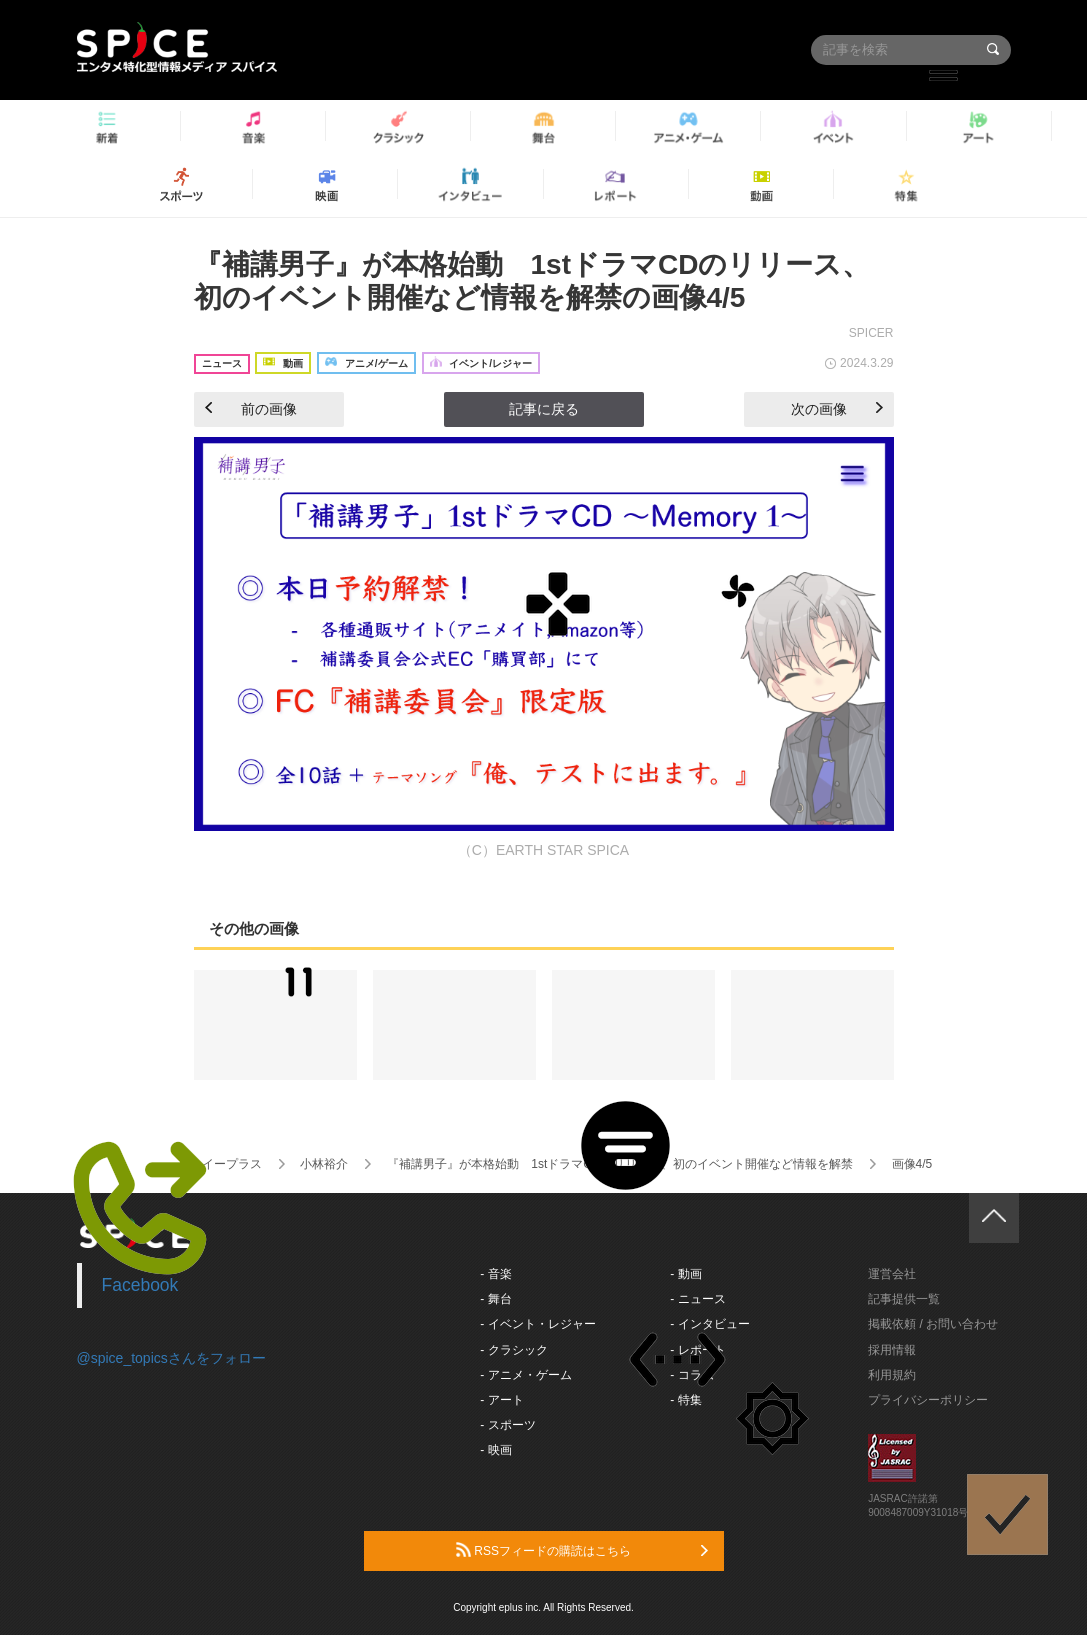  I want to click on indicates item number 11 in a list or sequence, so click(300, 982).